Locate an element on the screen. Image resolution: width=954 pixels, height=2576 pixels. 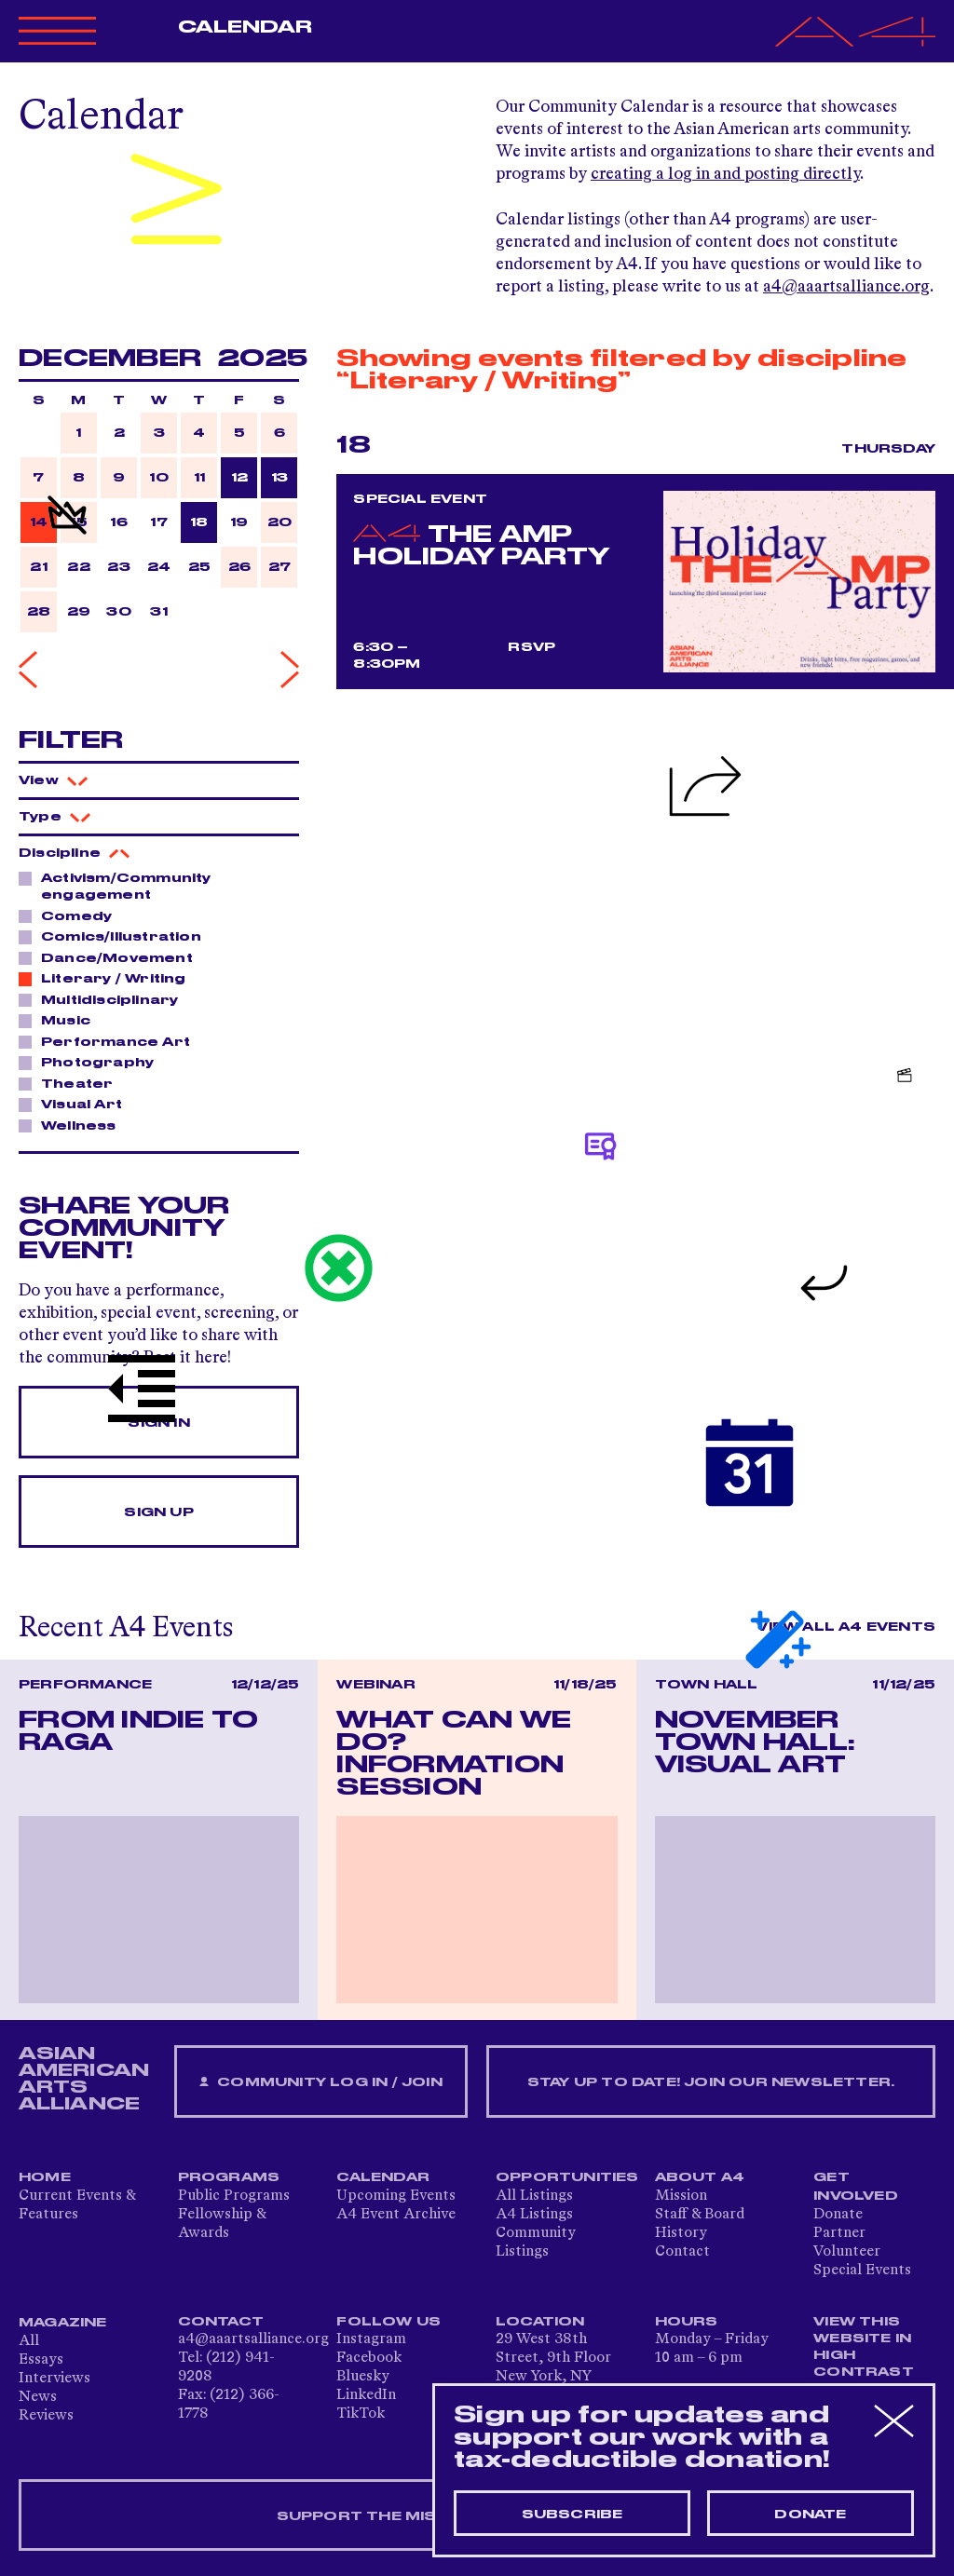
remove premium or VIP status is located at coordinates (67, 515).